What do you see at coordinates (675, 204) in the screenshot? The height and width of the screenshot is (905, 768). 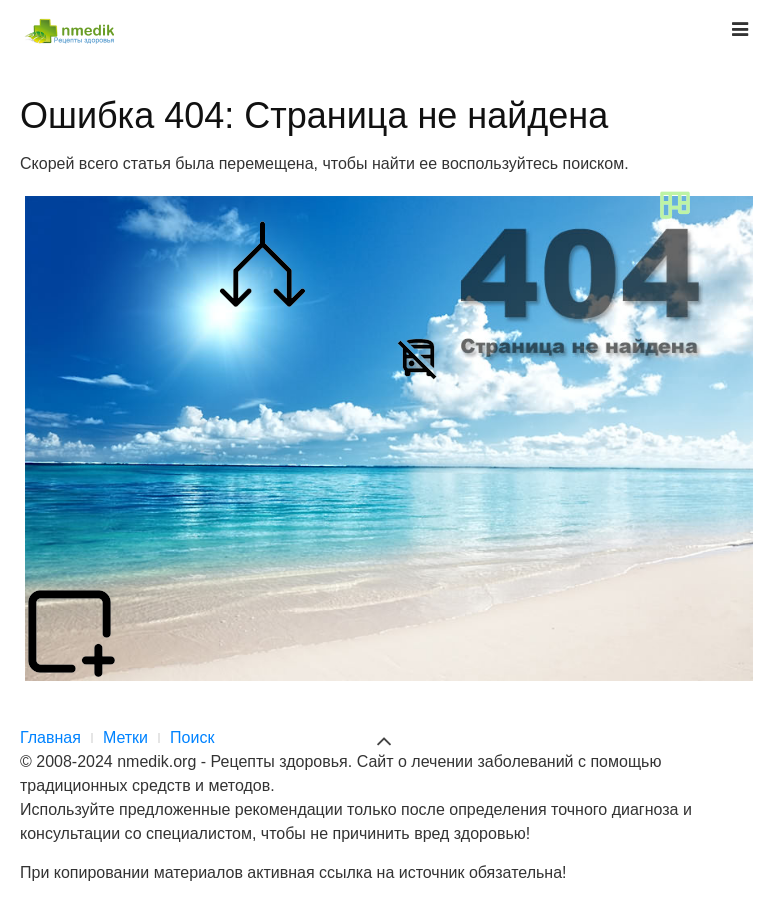 I see `open kanban board view` at bounding box center [675, 204].